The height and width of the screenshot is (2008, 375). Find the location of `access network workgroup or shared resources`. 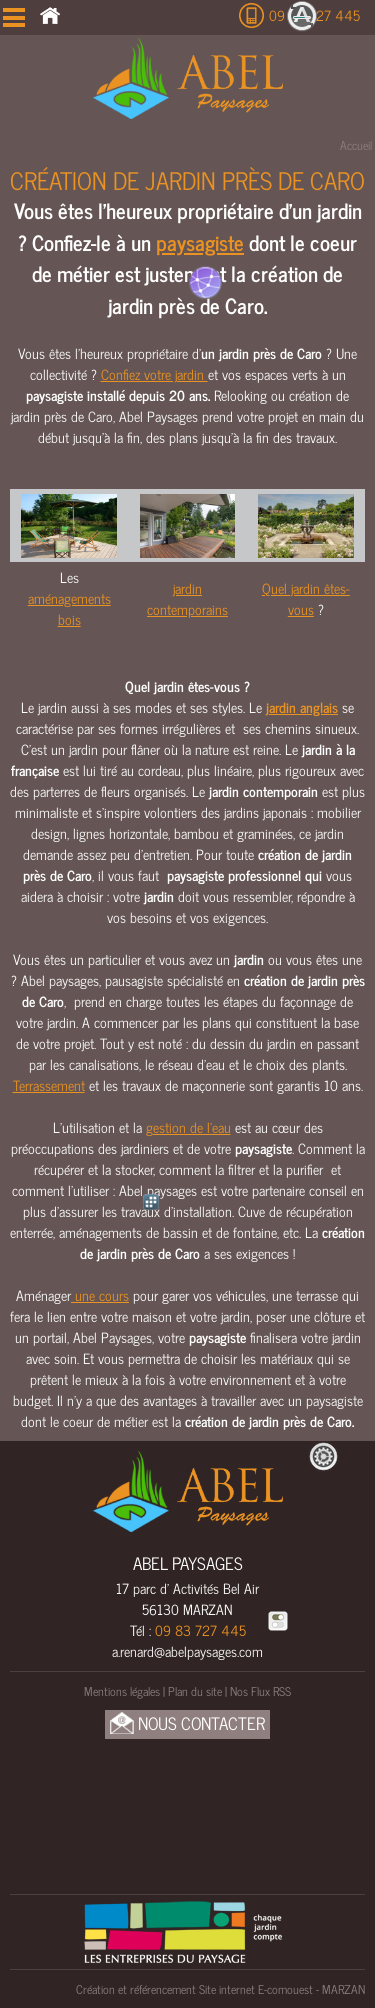

access network workgroup or shared resources is located at coordinates (205, 282).